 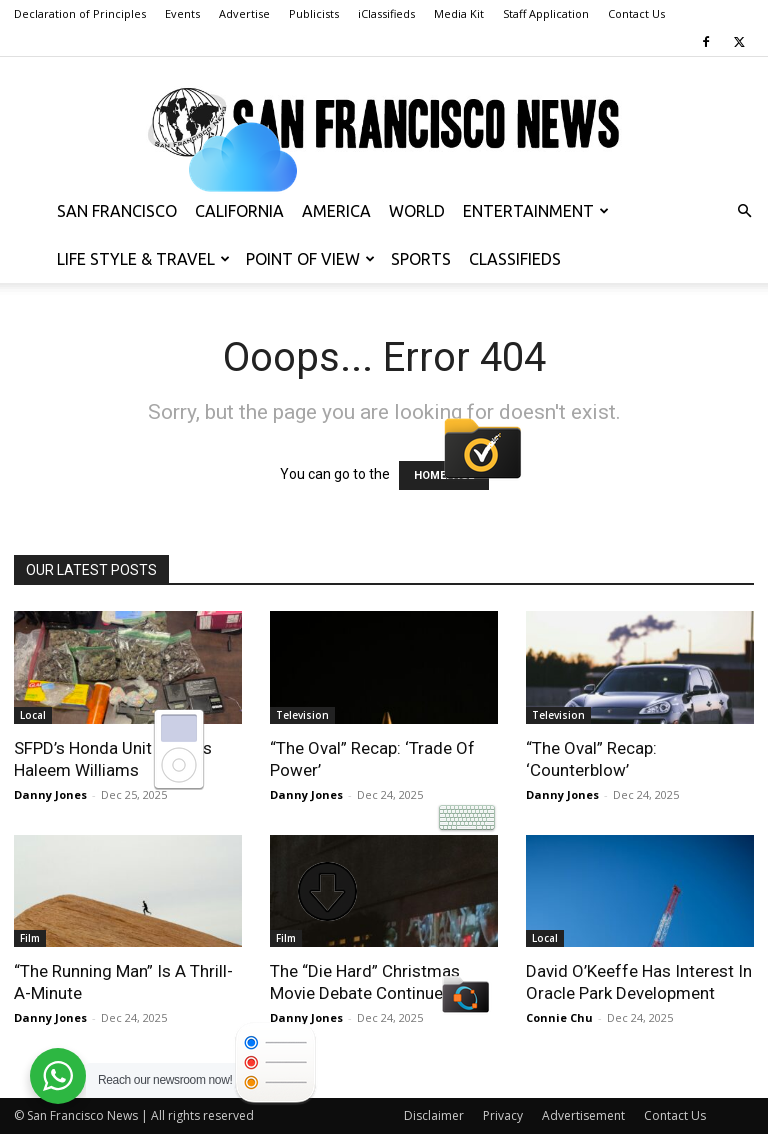 What do you see at coordinates (482, 450) in the screenshot?
I see `open norton antivirus files folder` at bounding box center [482, 450].